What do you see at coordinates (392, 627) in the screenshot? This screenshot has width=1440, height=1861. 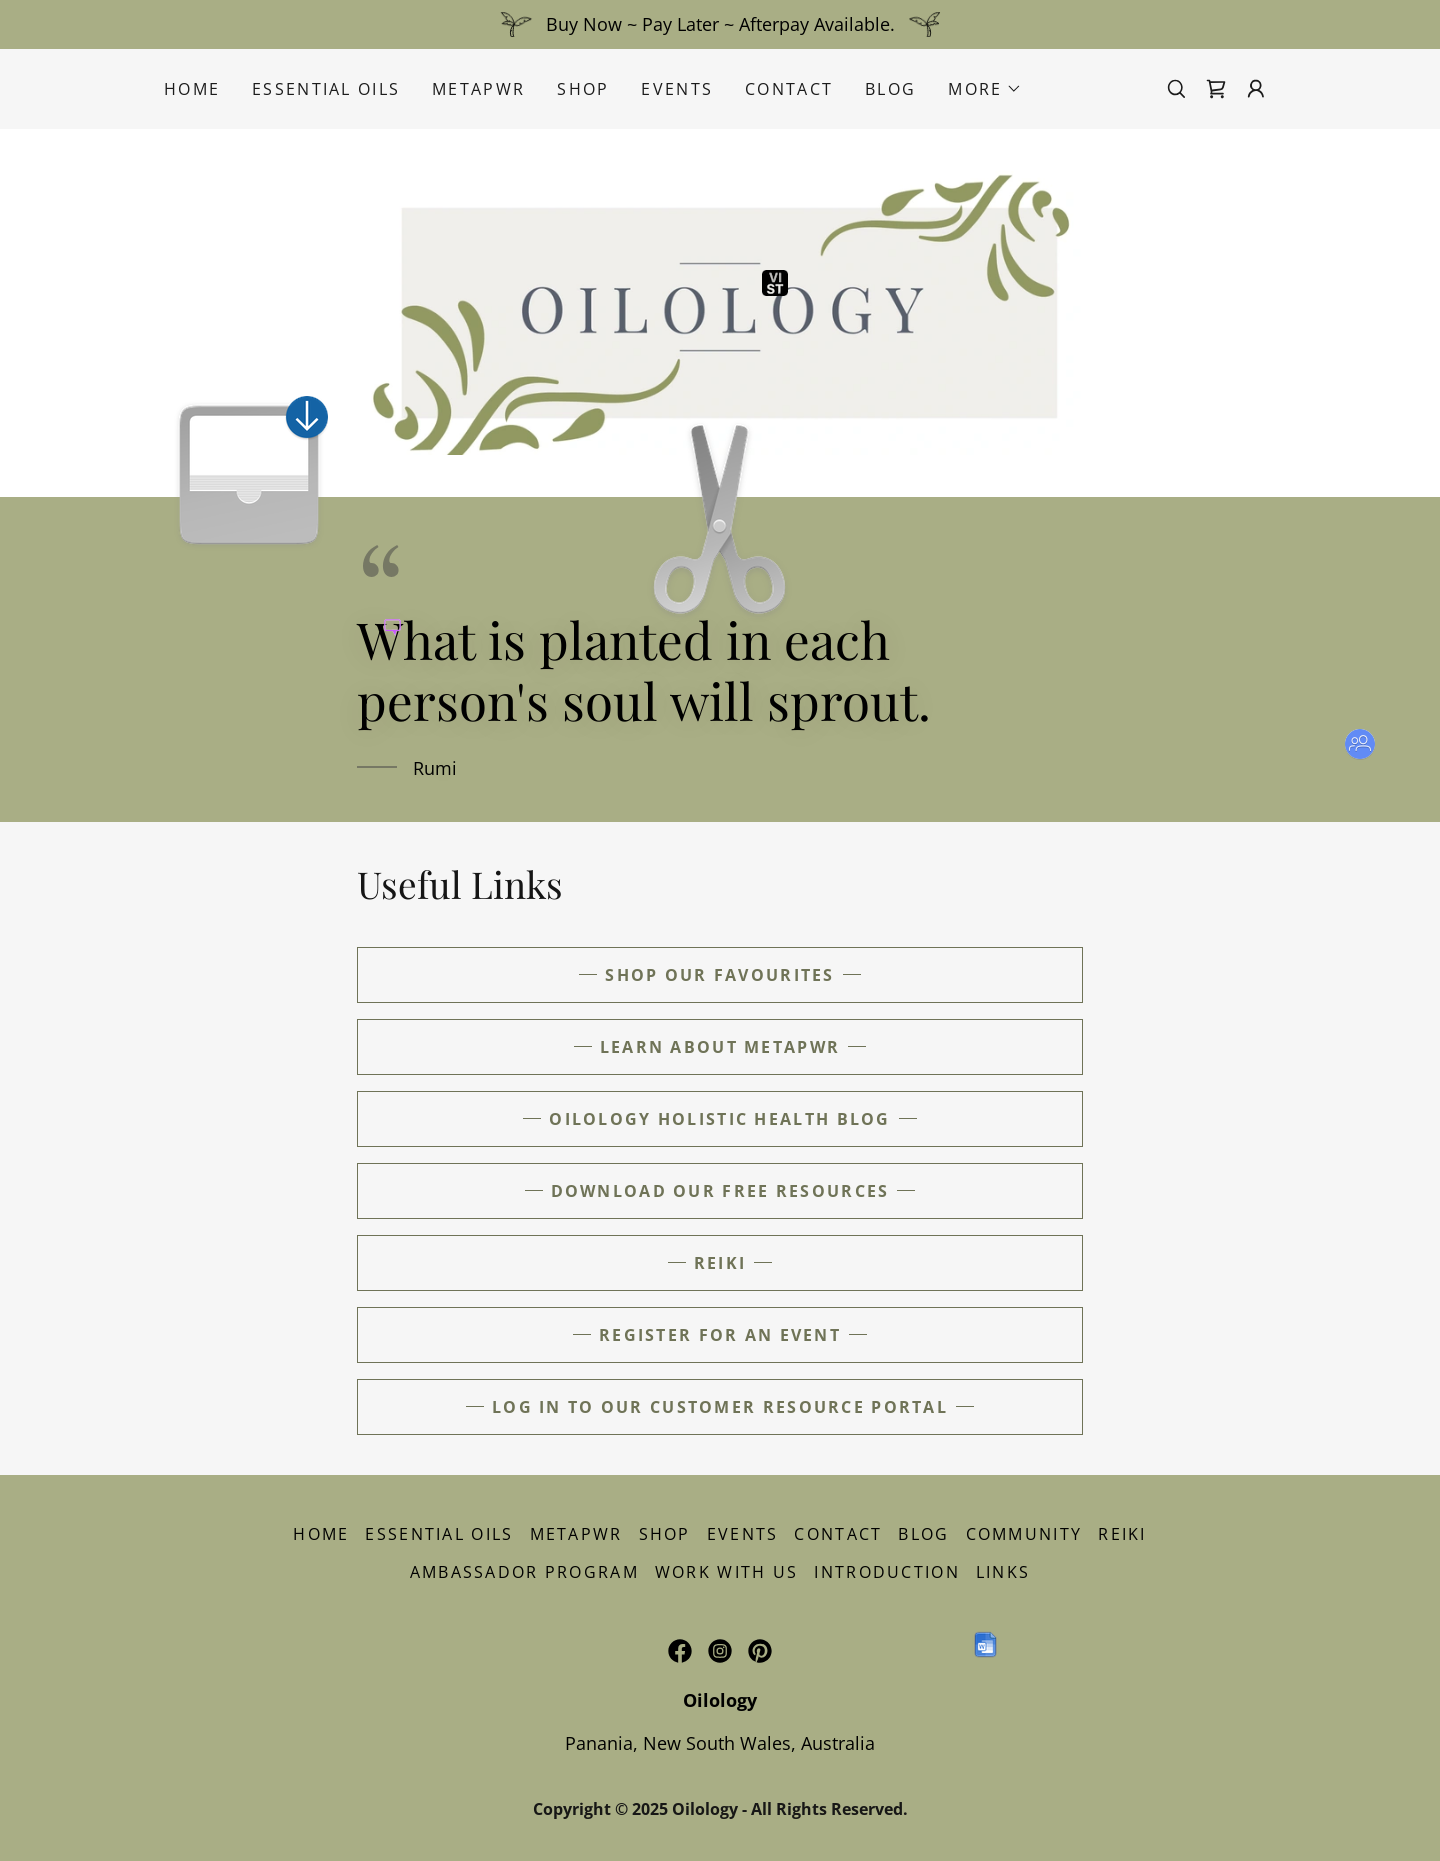 I see `keyboard input language indicator` at bounding box center [392, 627].